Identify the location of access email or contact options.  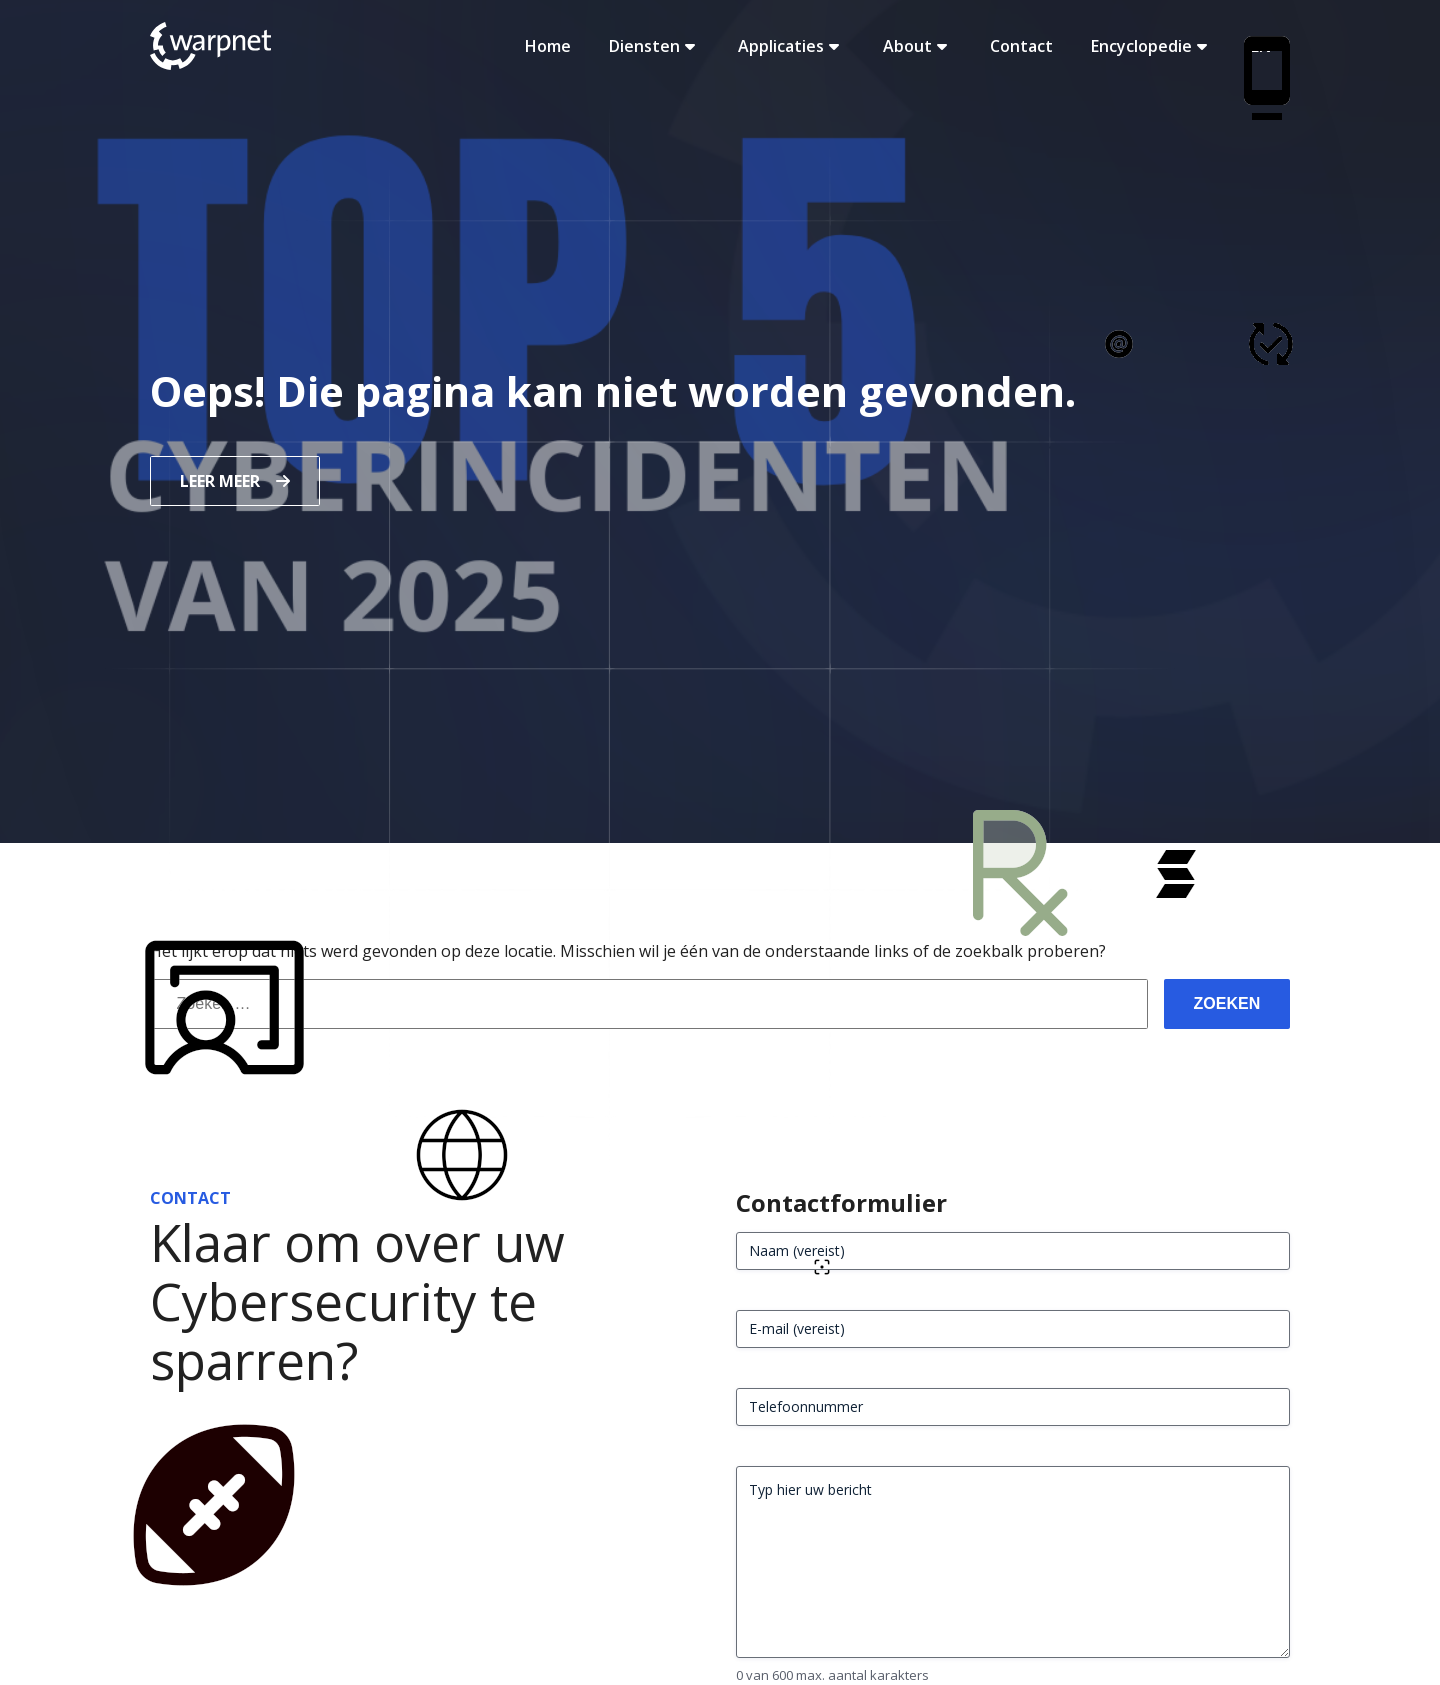
(1119, 344).